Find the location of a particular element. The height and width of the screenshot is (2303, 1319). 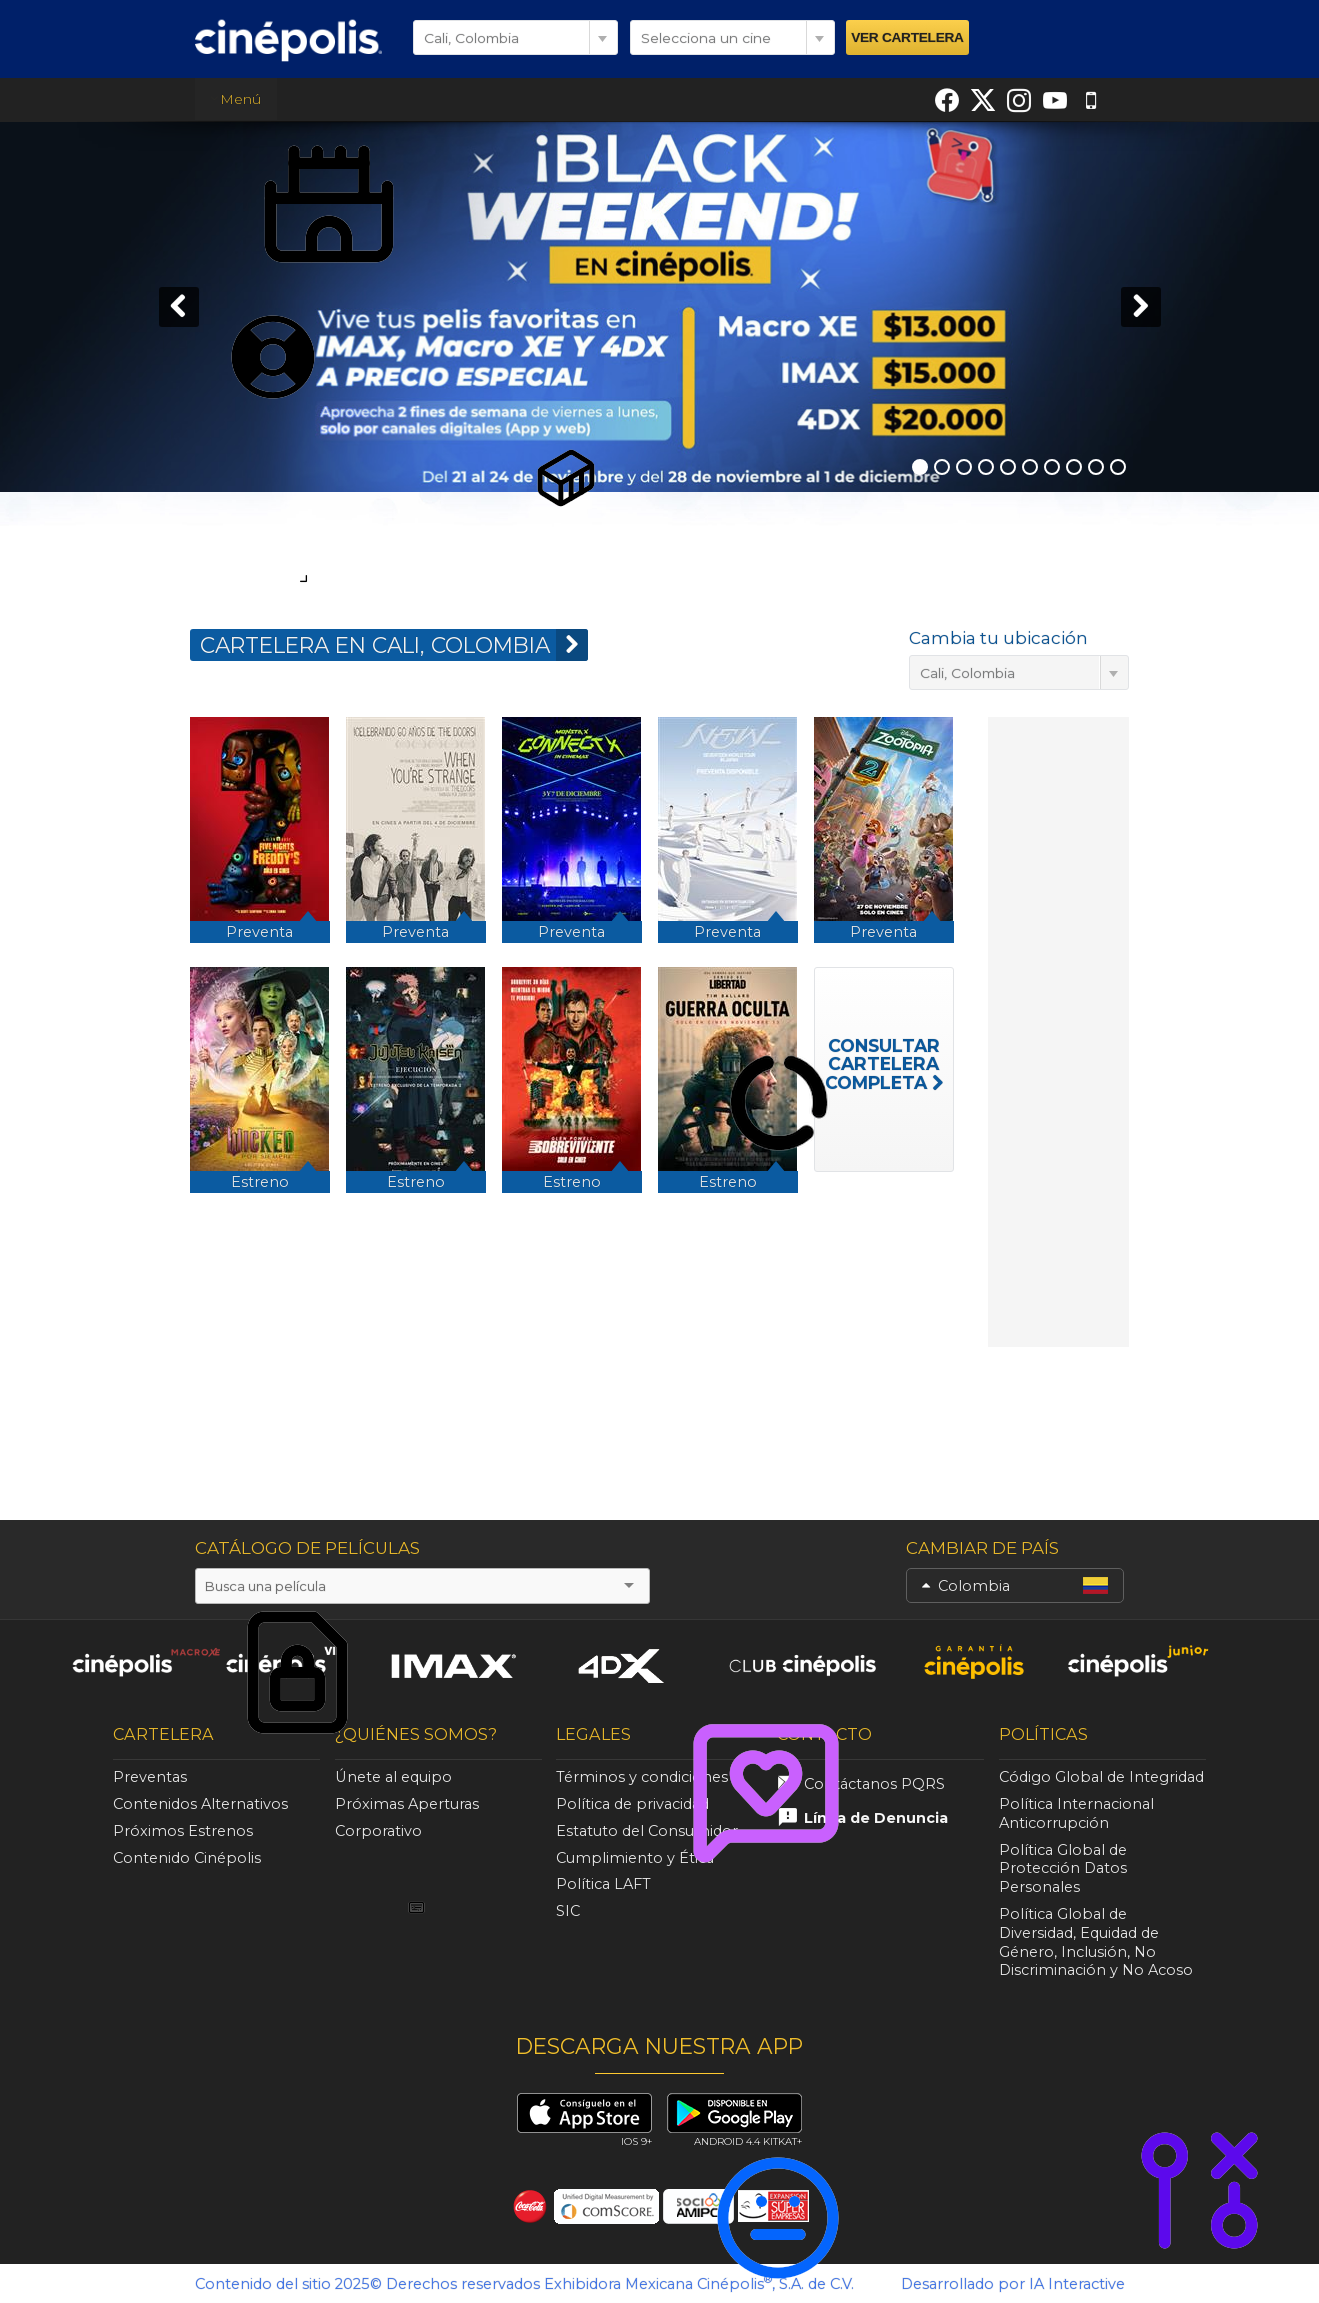

view container or package contents is located at coordinates (566, 478).